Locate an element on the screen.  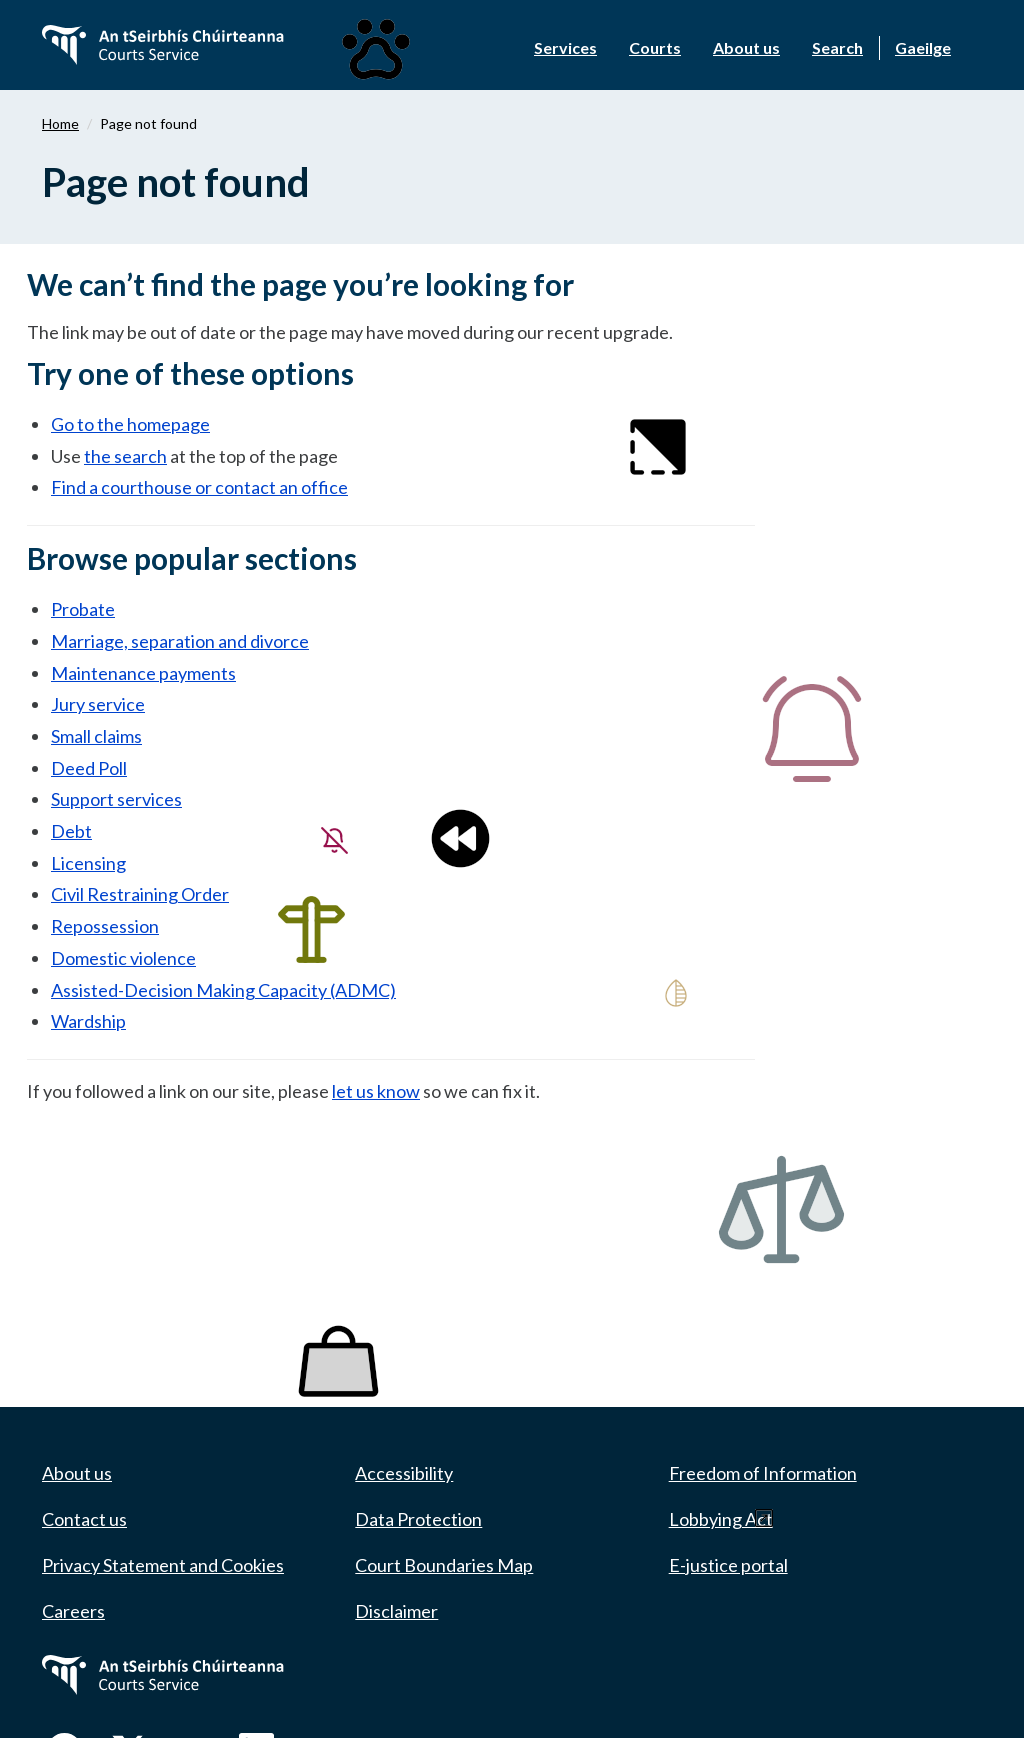
access navigation or directions is located at coordinates (311, 929).